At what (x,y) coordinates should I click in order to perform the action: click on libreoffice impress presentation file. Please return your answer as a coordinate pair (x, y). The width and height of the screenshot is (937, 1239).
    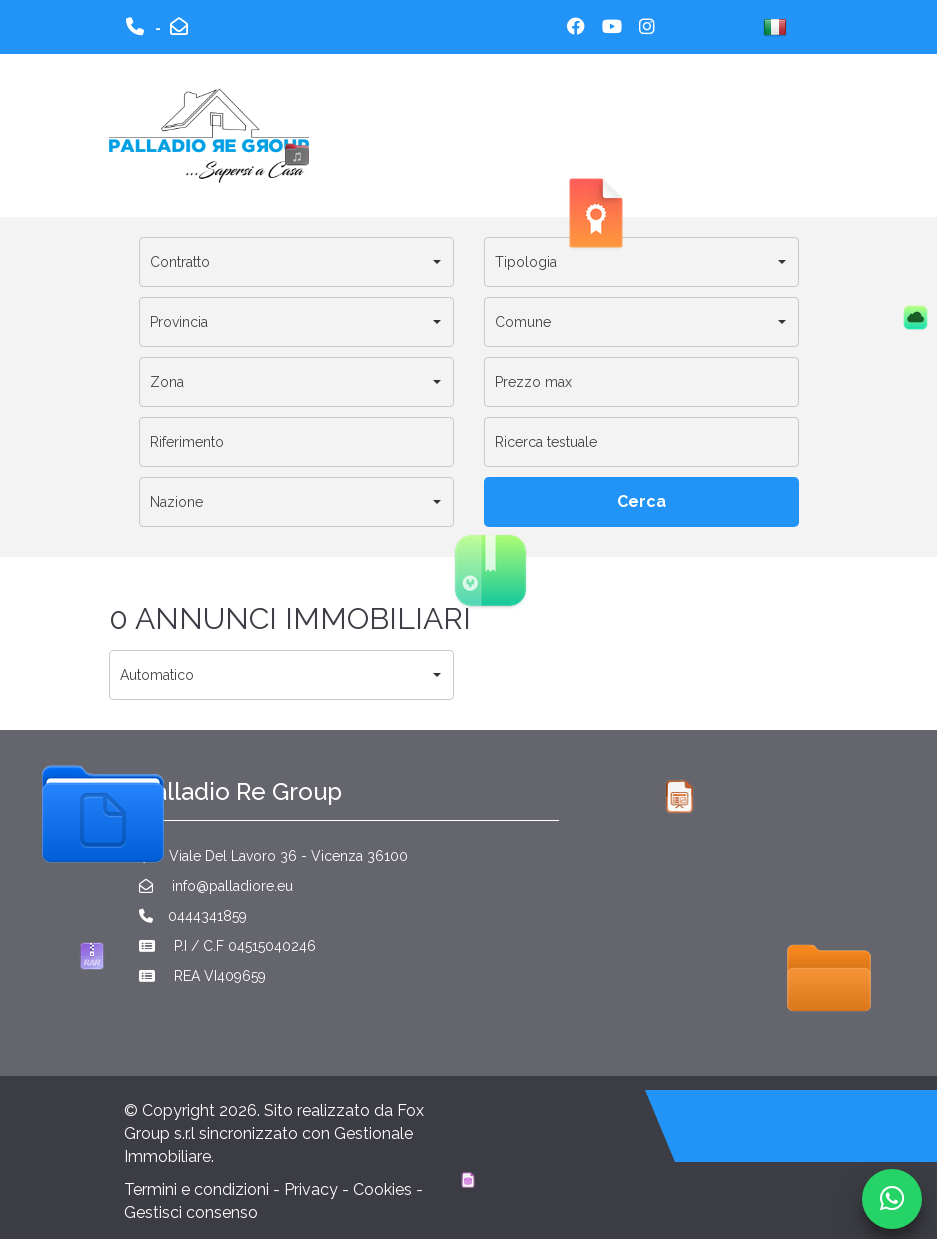
    Looking at the image, I should click on (679, 796).